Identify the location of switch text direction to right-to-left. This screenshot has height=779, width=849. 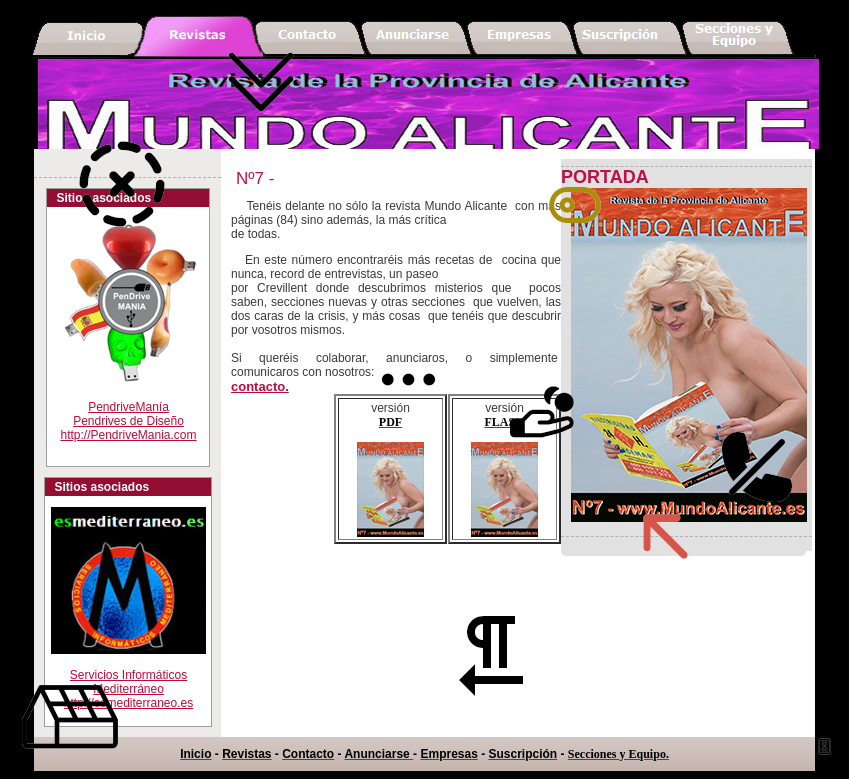
(491, 656).